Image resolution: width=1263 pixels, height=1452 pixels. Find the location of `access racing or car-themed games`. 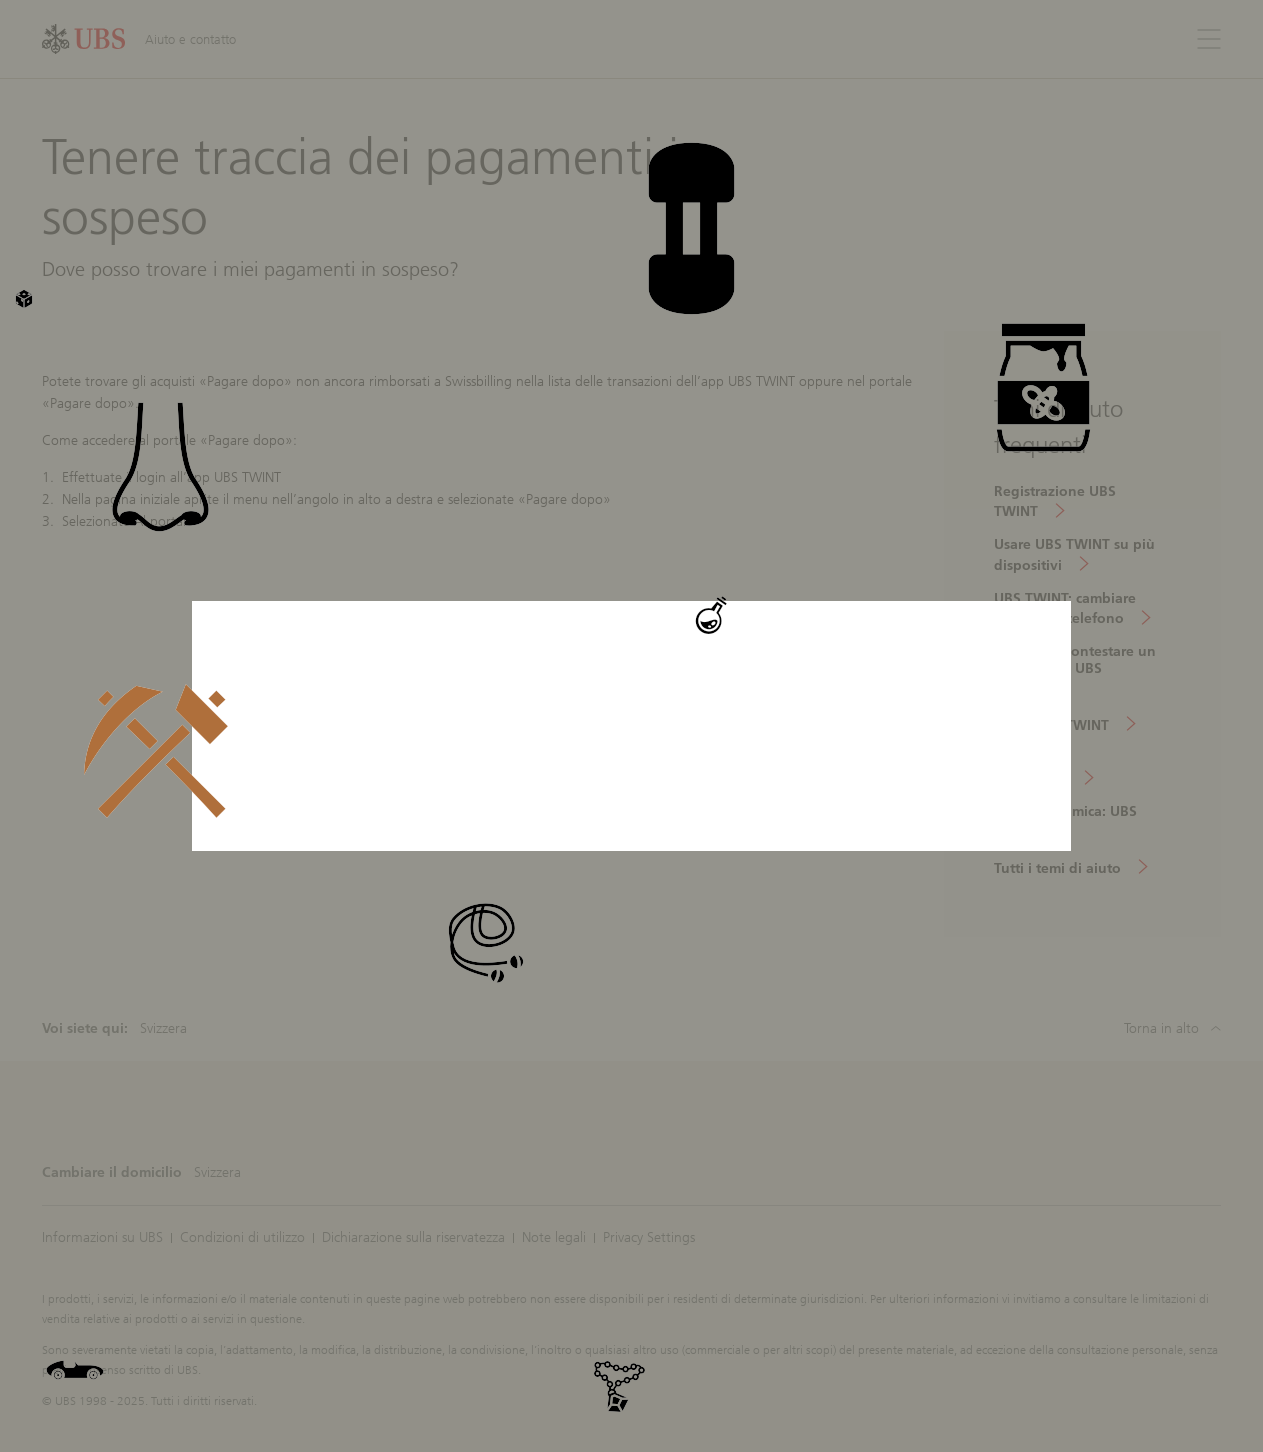

access racing or car-themed games is located at coordinates (75, 1370).